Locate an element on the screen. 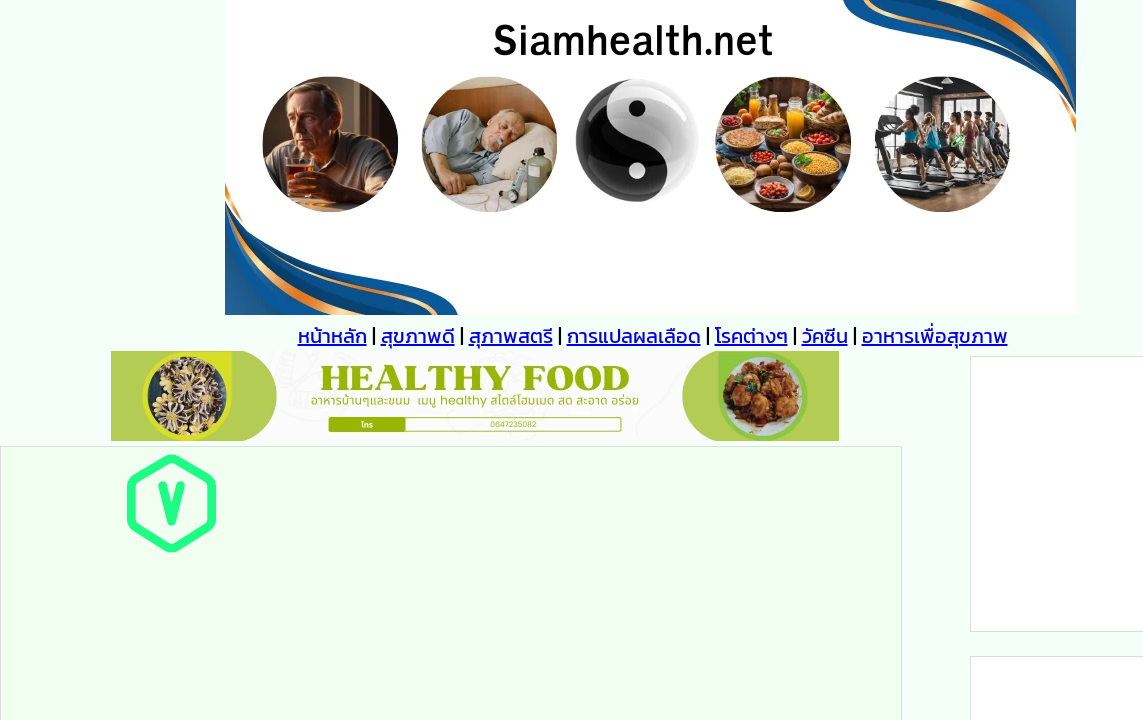 This screenshot has height=720, width=1143. access settings or configuration options is located at coordinates (958, 140).